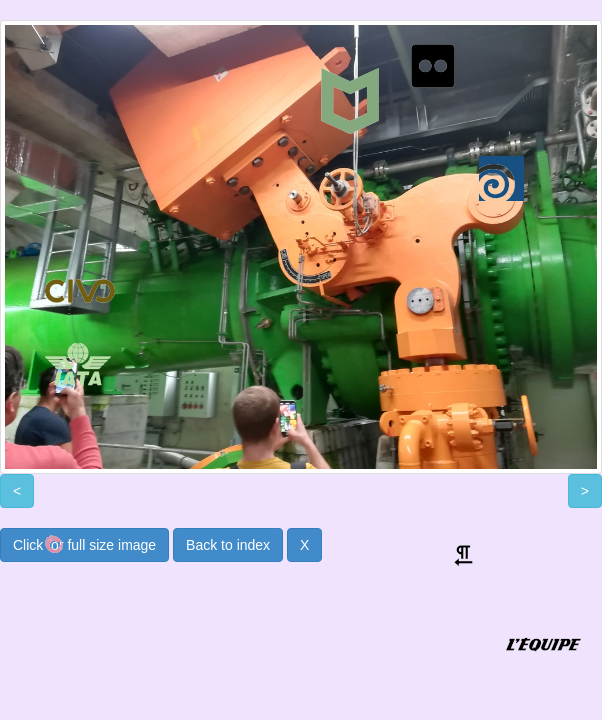  I want to click on switch text direction to right-to-left, so click(464, 555).